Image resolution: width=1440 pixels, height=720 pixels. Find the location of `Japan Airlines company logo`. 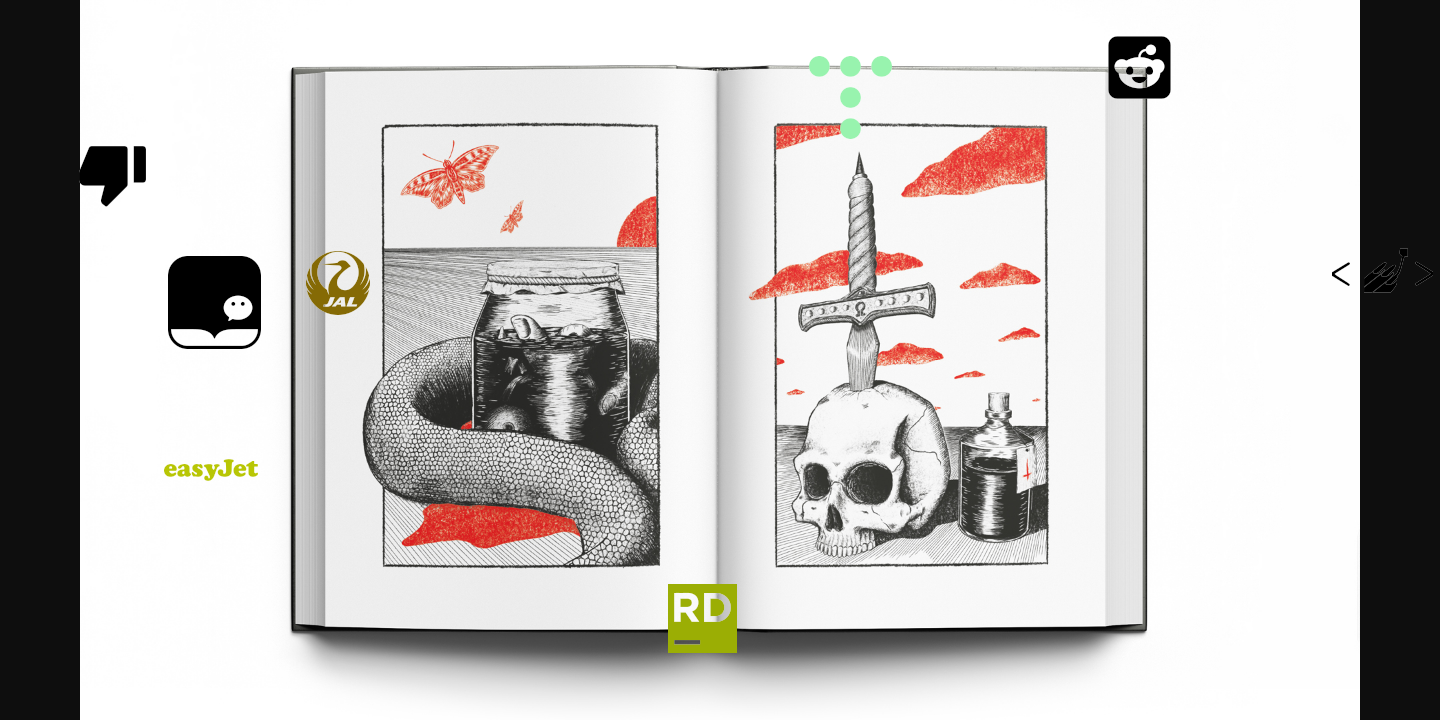

Japan Airlines company logo is located at coordinates (338, 283).